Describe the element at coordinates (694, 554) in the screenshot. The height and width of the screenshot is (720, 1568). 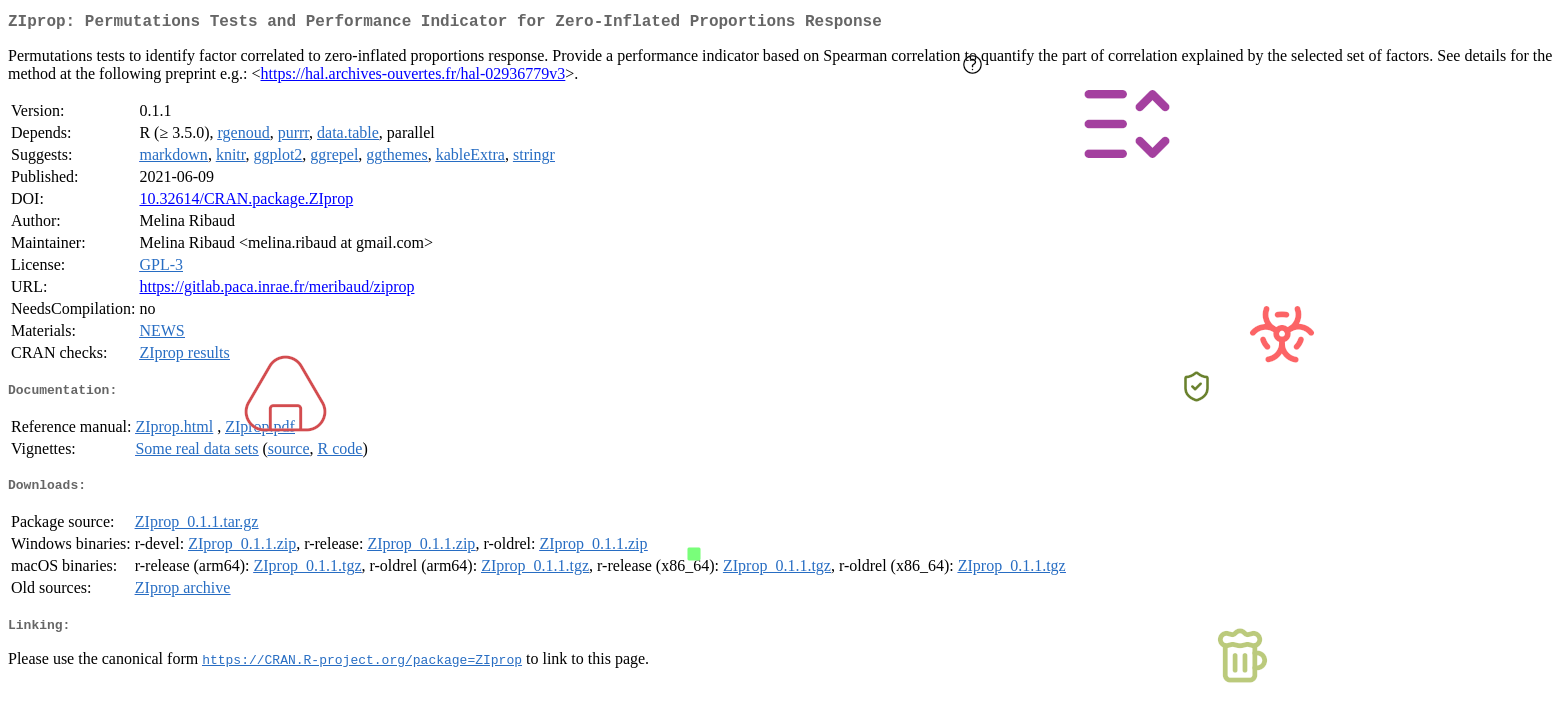
I see `stop media playback` at that location.